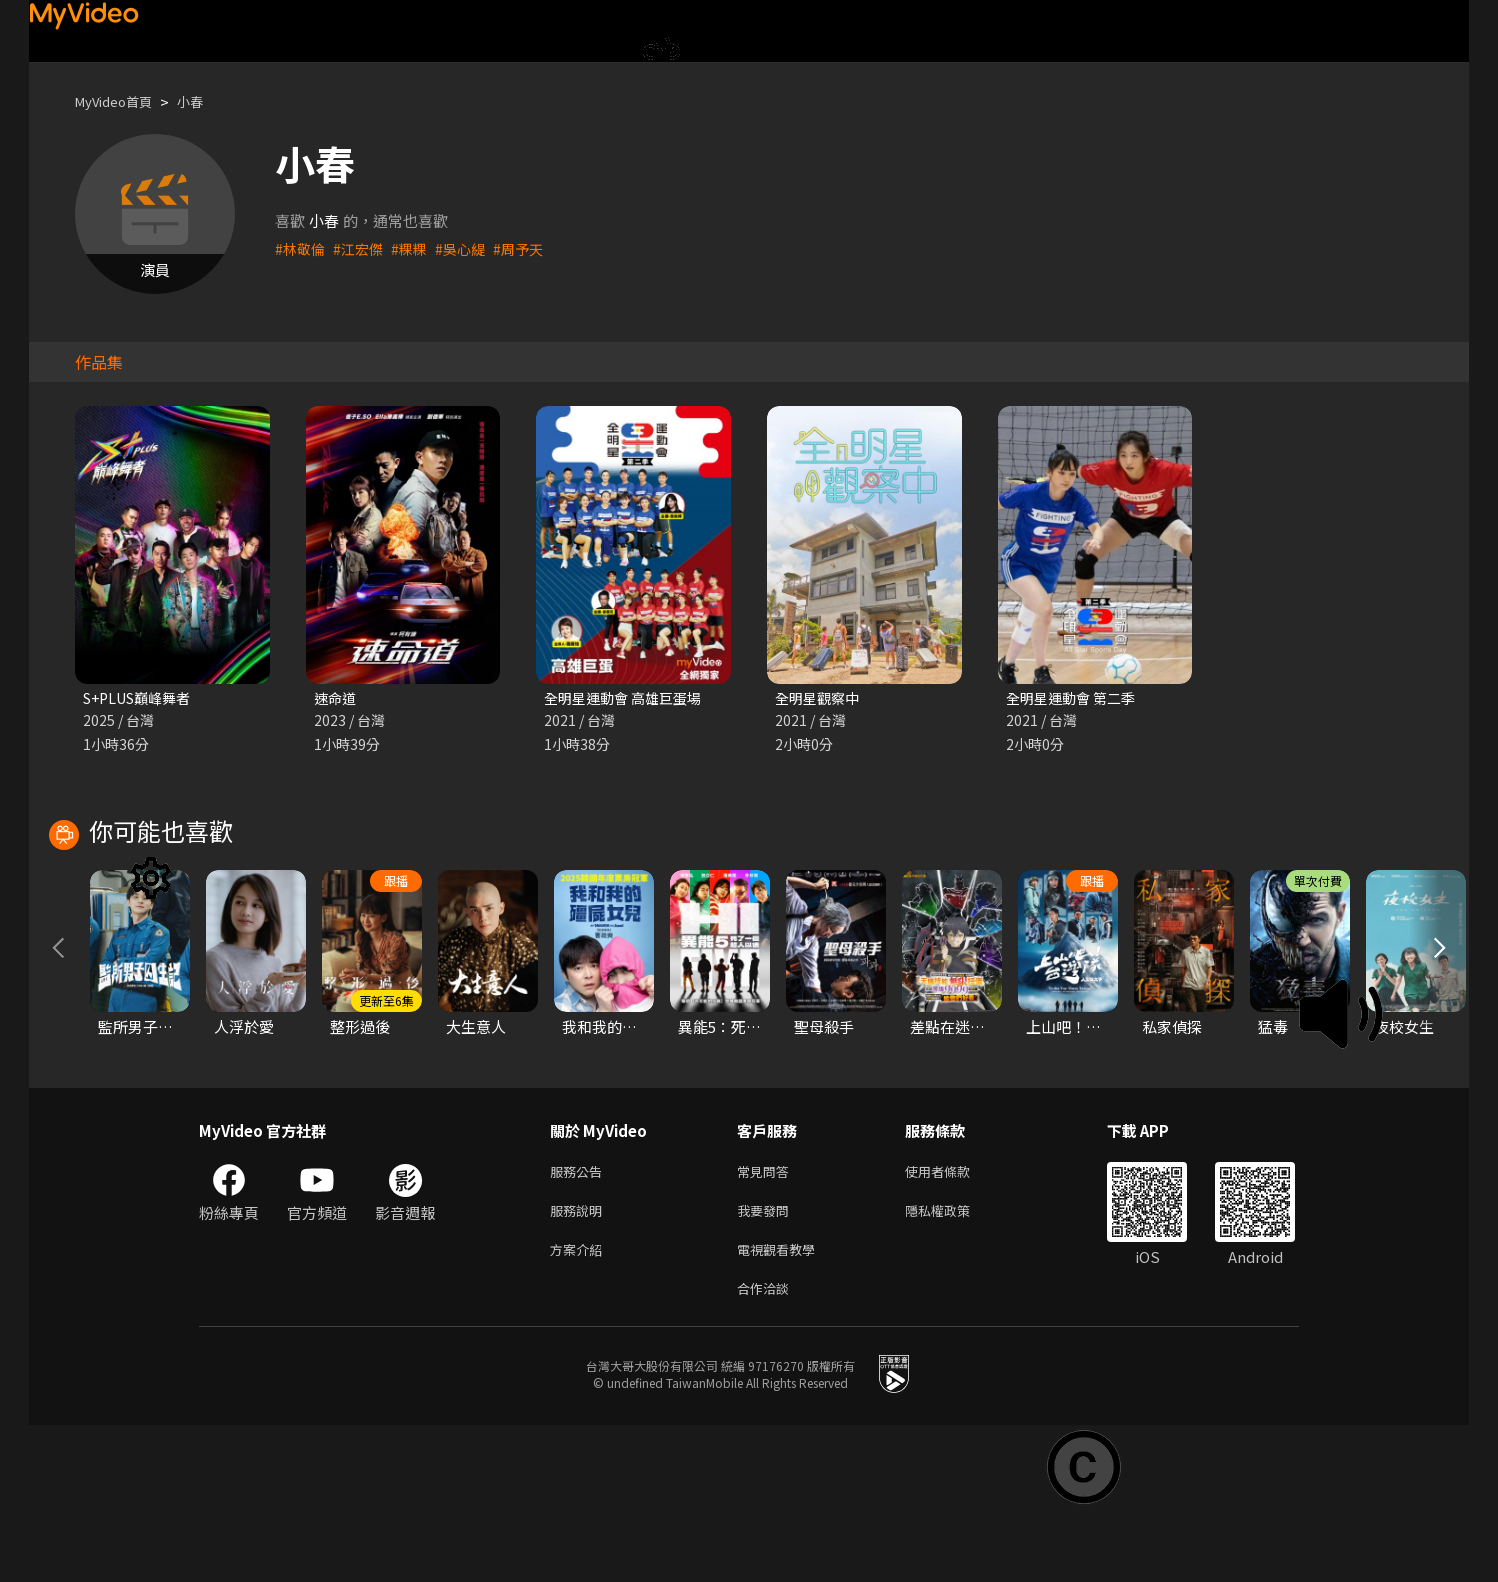 Image resolution: width=1498 pixels, height=1582 pixels. What do you see at coordinates (151, 878) in the screenshot?
I see `open settings menu` at bounding box center [151, 878].